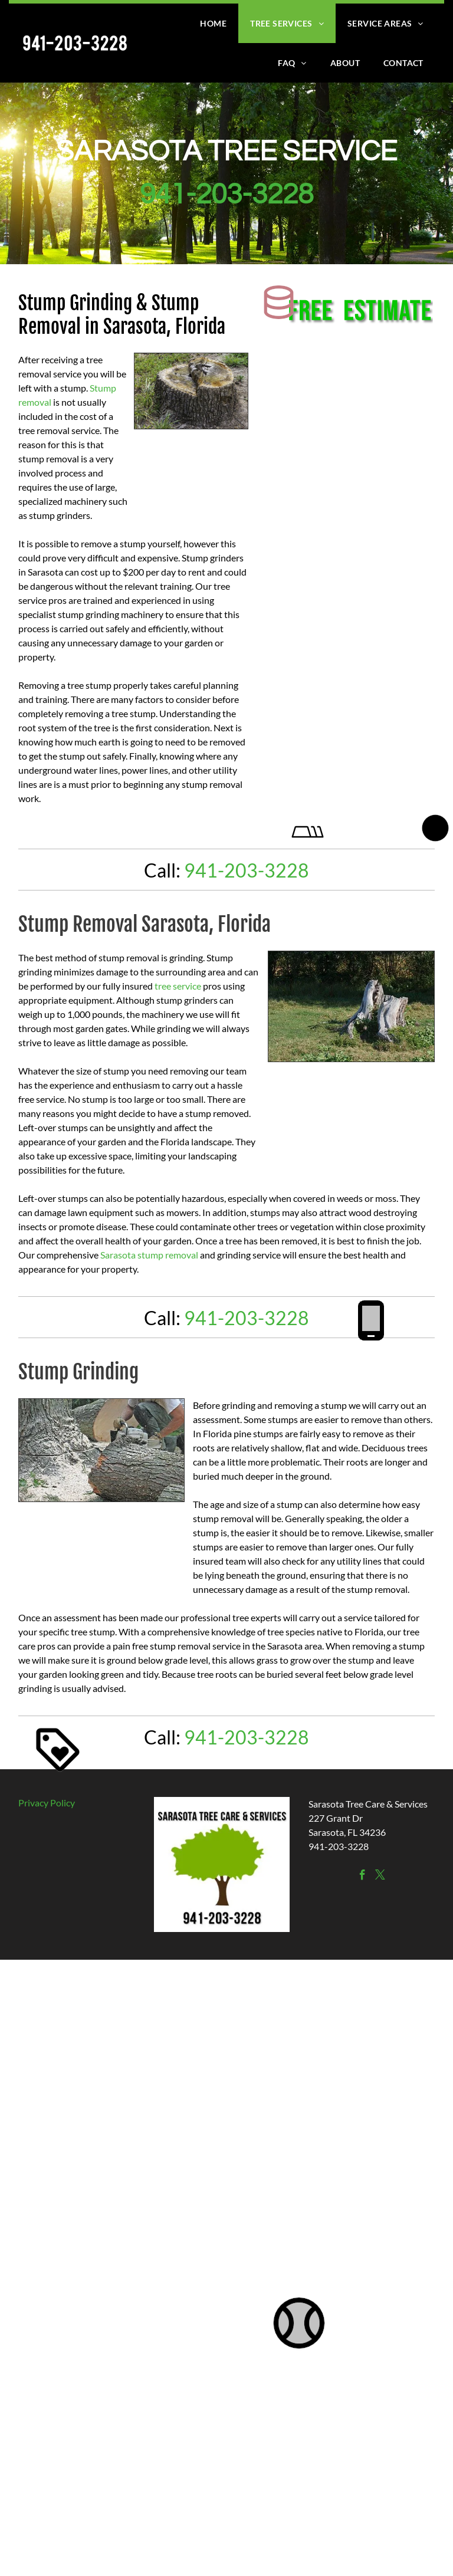  Describe the element at coordinates (299, 2323) in the screenshot. I see `access baseball scores and updates` at that location.